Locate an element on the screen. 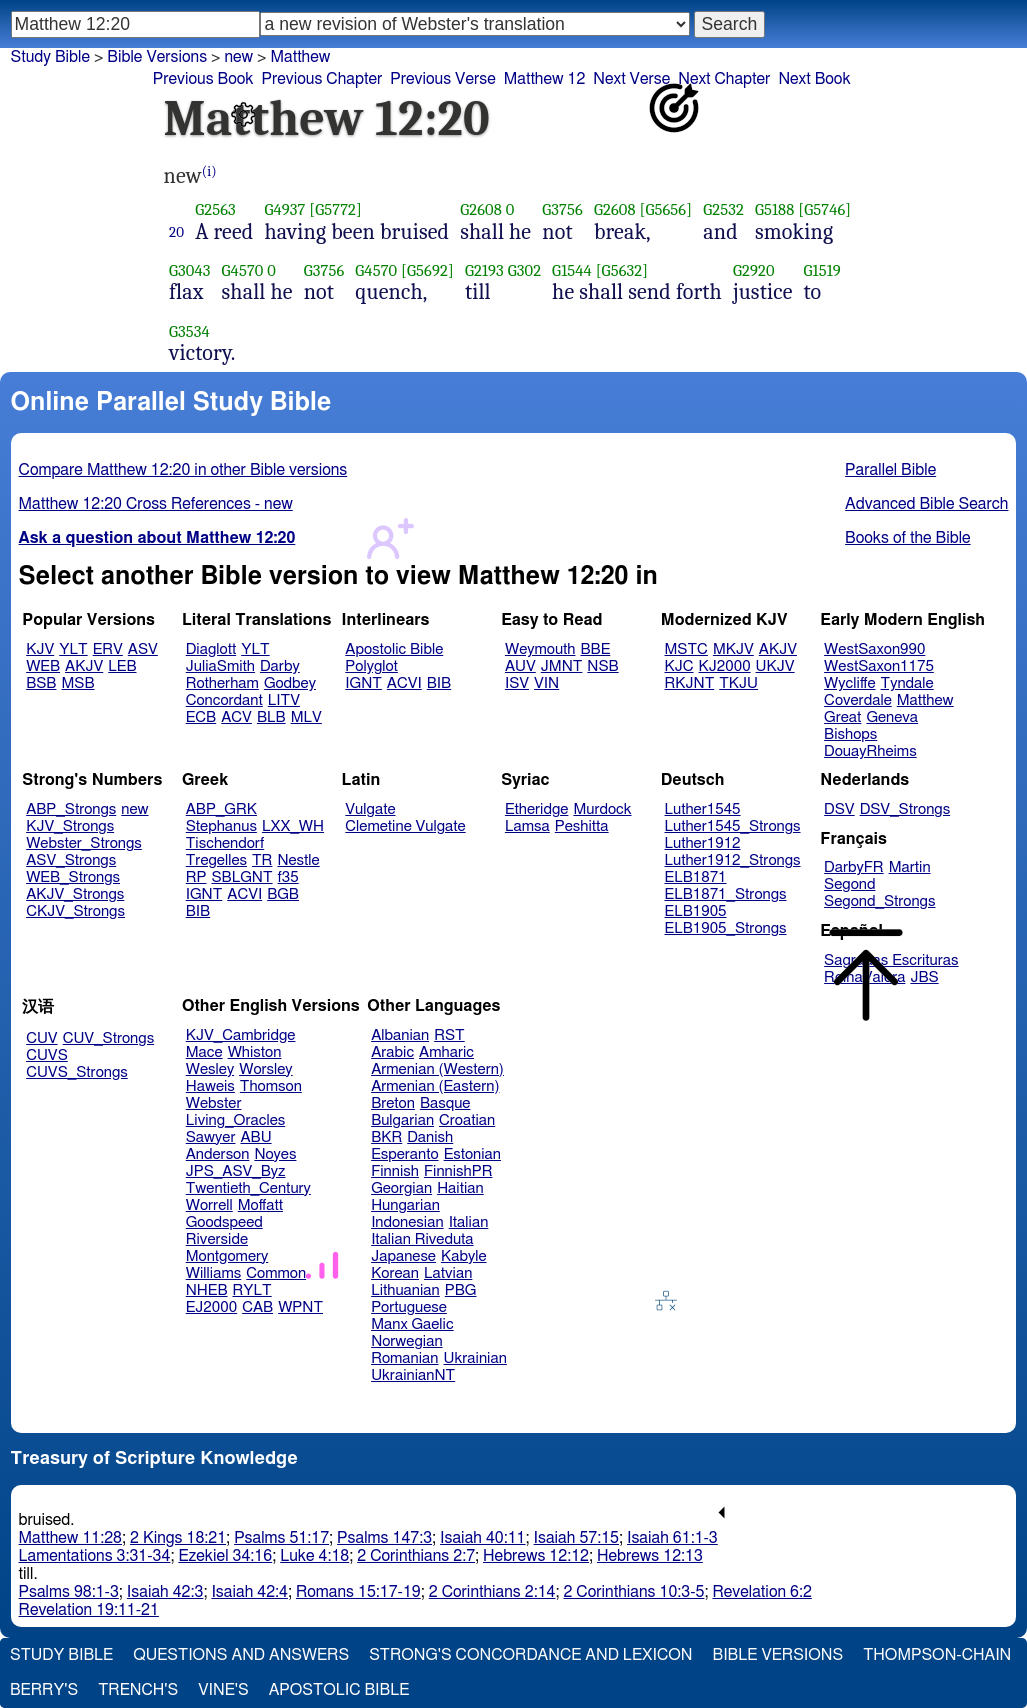  move item to top of list is located at coordinates (866, 975).